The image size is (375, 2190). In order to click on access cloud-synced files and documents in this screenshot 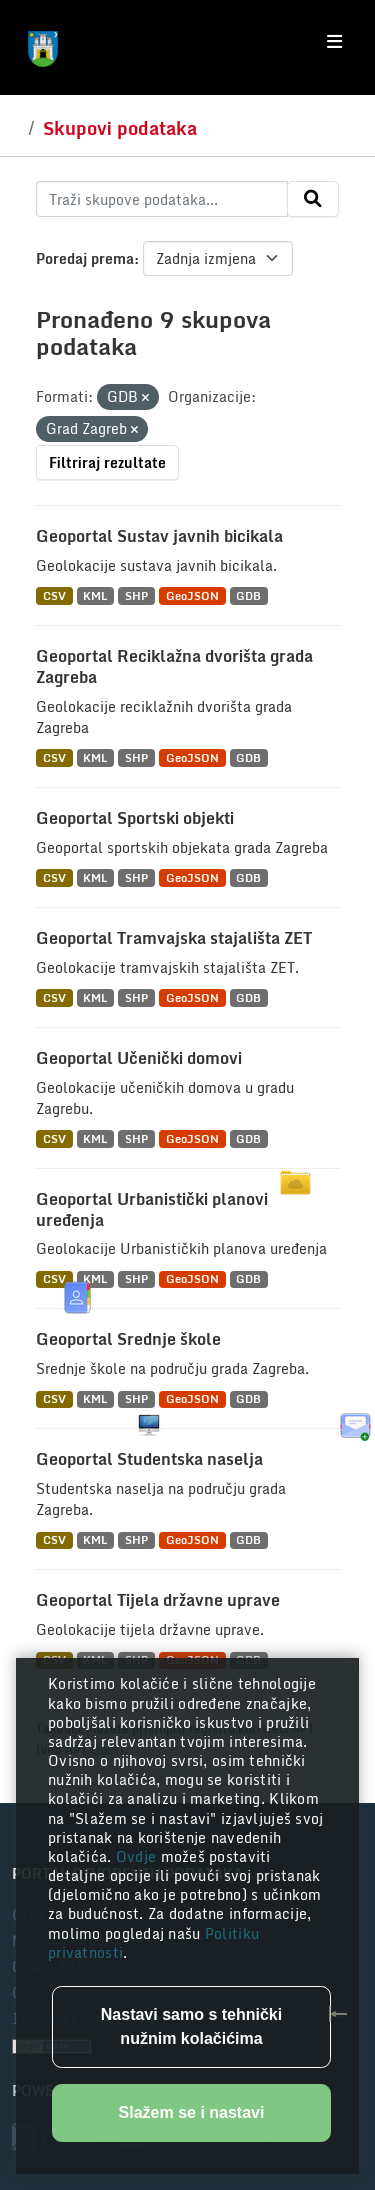, I will do `click(295, 1182)`.